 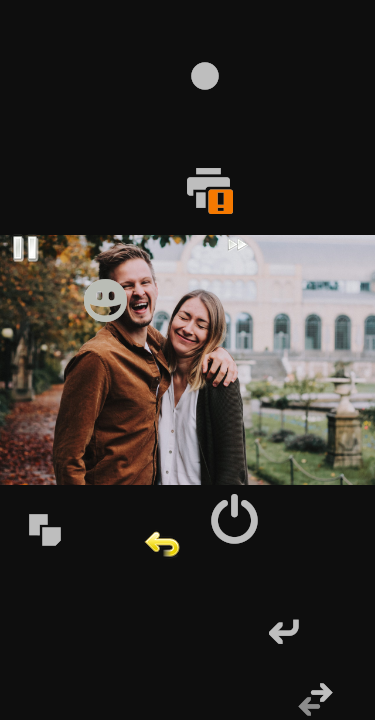 What do you see at coordinates (282, 630) in the screenshot?
I see `indicates a message has been replied to` at bounding box center [282, 630].